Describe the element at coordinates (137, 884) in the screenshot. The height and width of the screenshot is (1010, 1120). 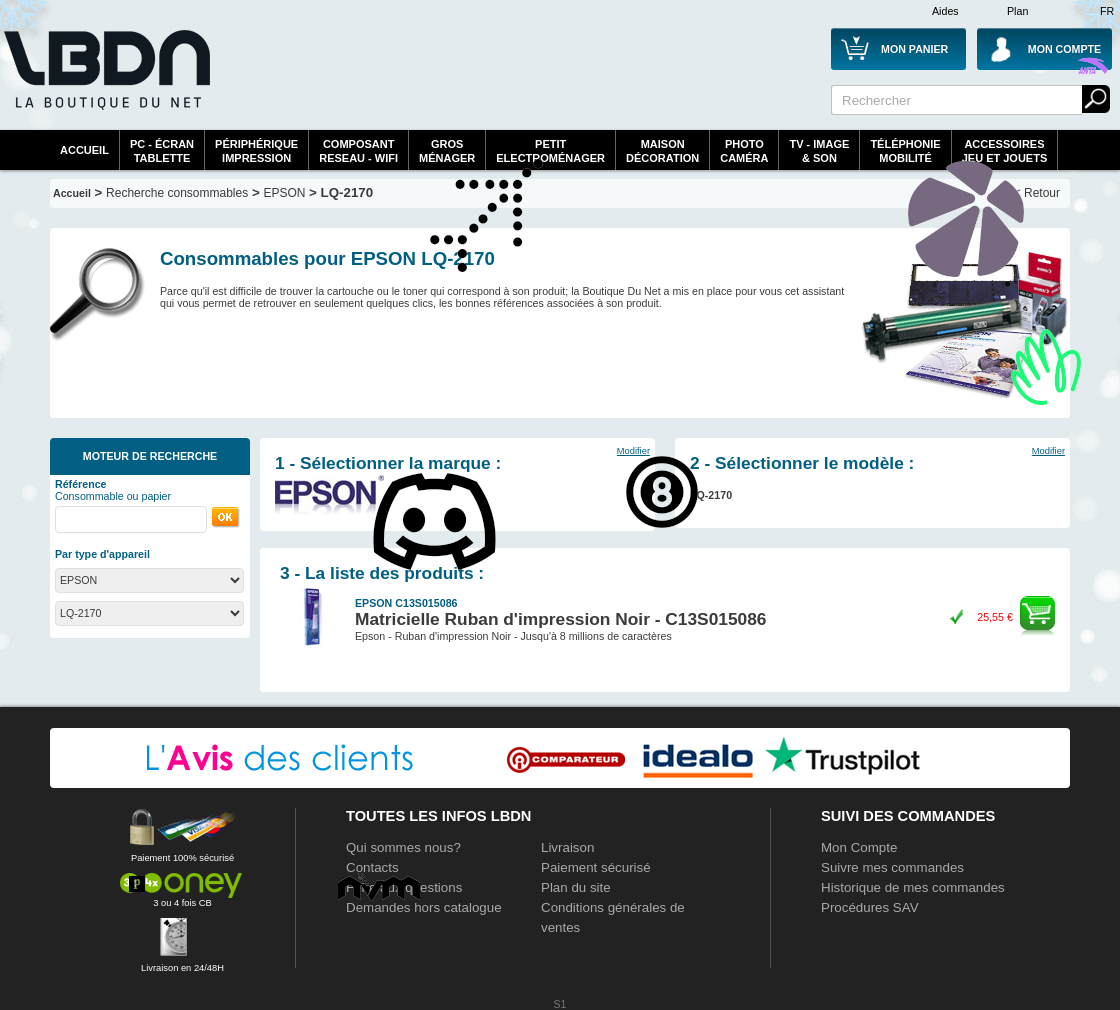
I see `link to Publons researcher profile` at that location.